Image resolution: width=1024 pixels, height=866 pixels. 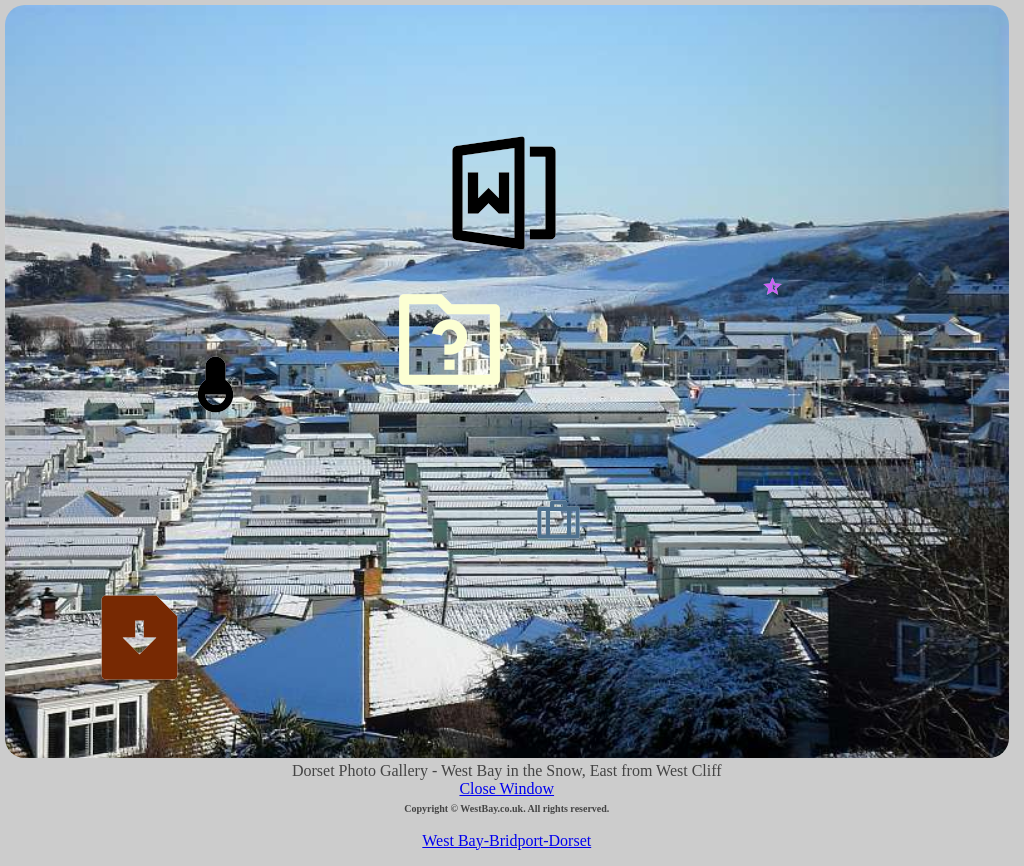 What do you see at coordinates (139, 637) in the screenshot?
I see `download this file` at bounding box center [139, 637].